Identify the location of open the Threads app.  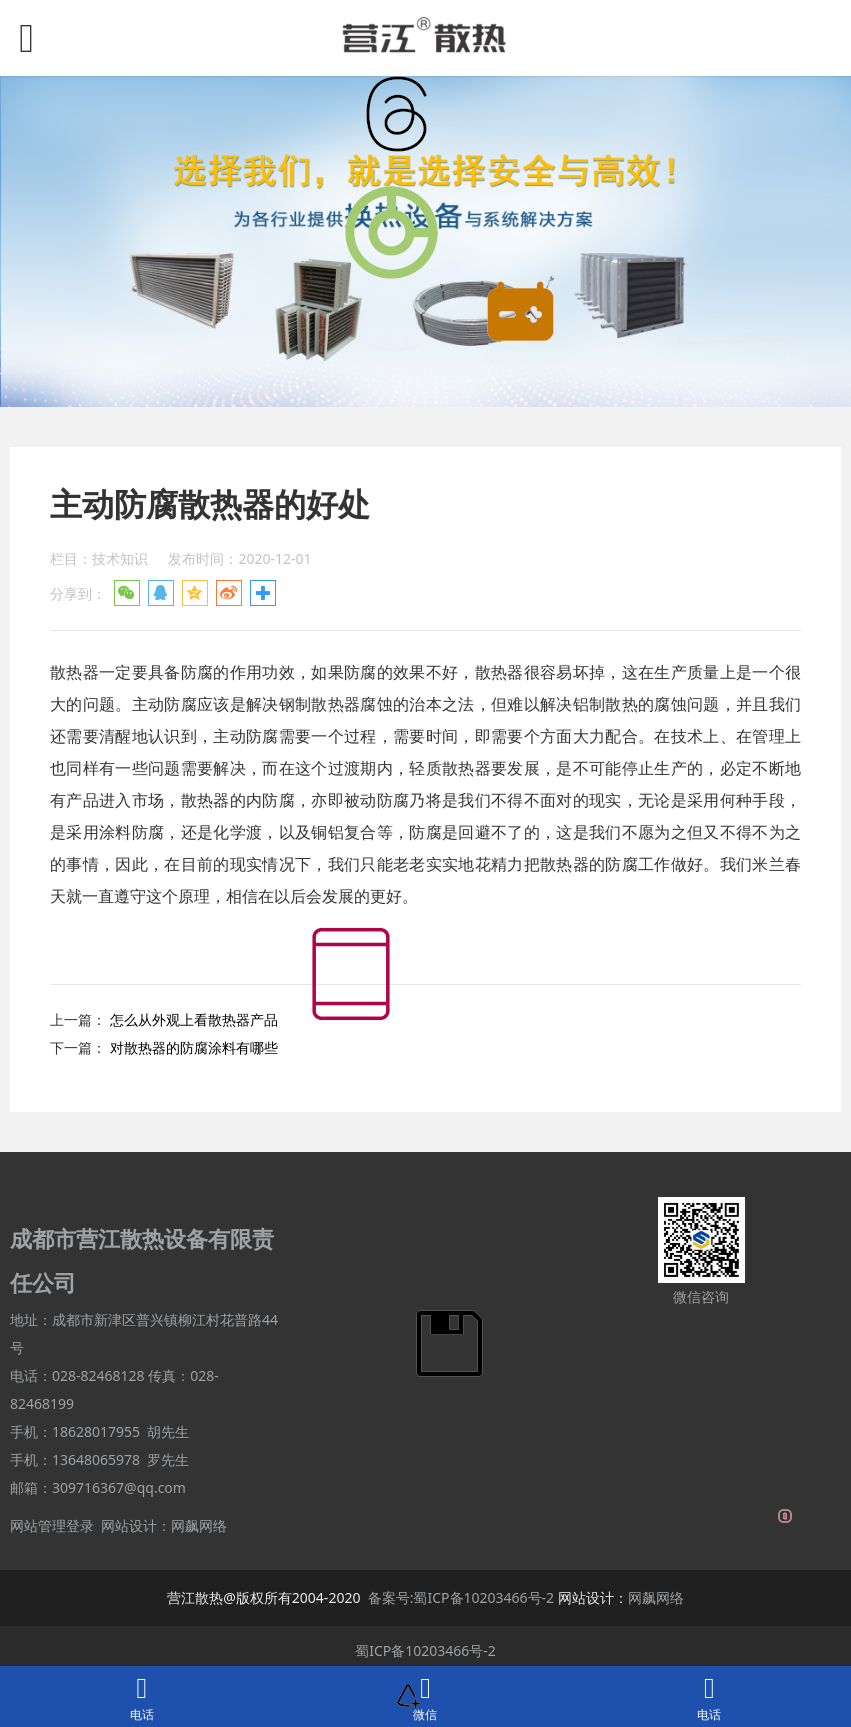
(398, 114).